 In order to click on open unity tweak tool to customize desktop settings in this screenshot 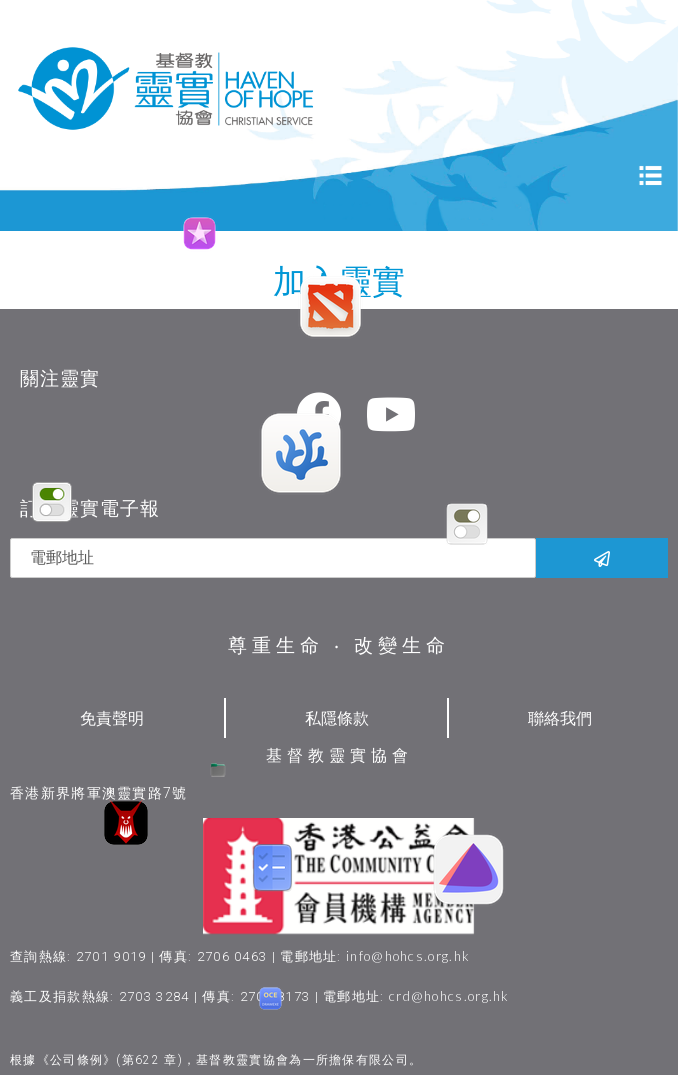, I will do `click(467, 524)`.